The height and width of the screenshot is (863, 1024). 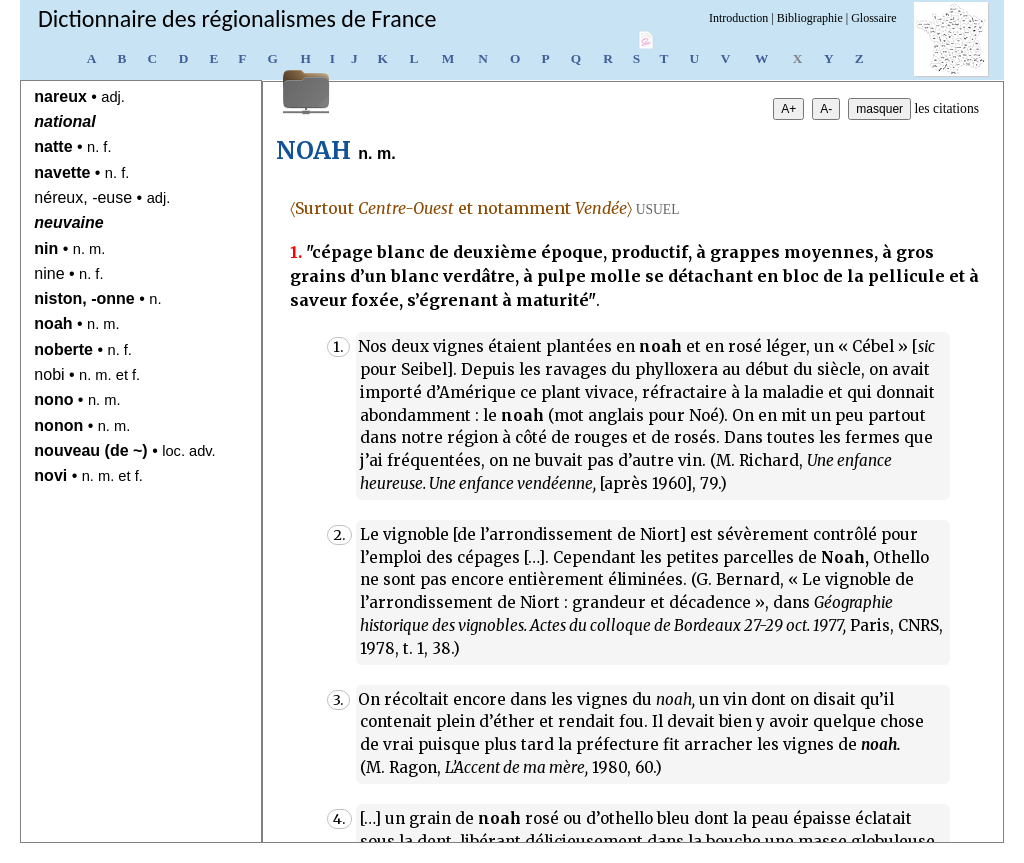 I want to click on indicates a sass stylesheet file, so click(x=646, y=40).